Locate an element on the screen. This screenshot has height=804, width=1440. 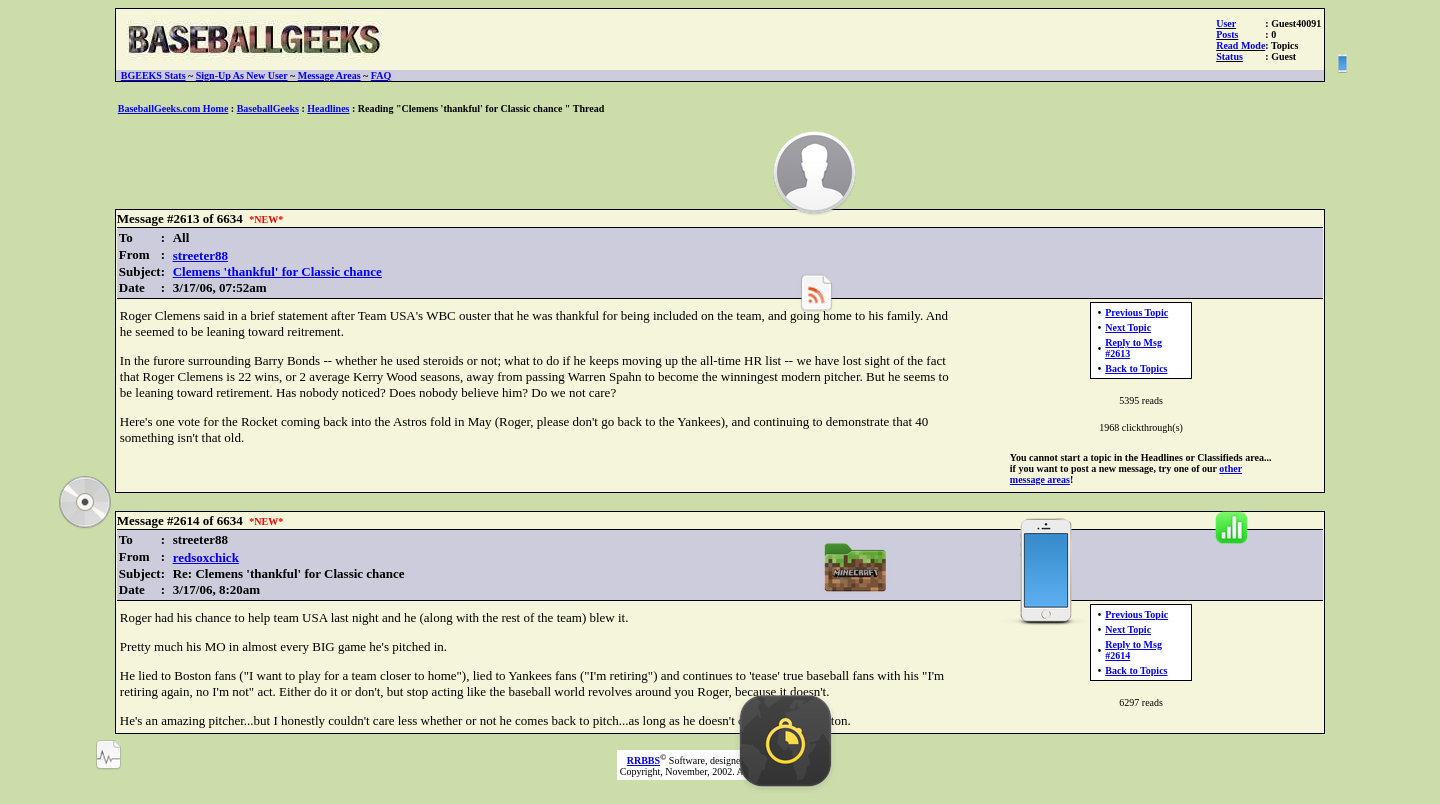
manage cookie preferences in your browser is located at coordinates (785, 742).